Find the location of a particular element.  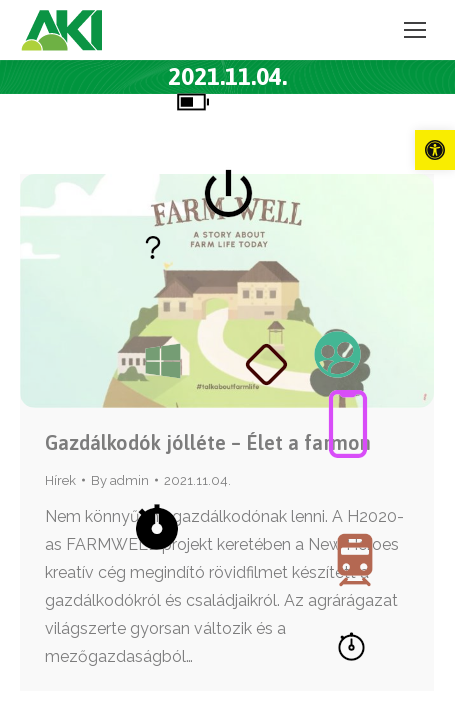

switch to mobile view is located at coordinates (348, 424).